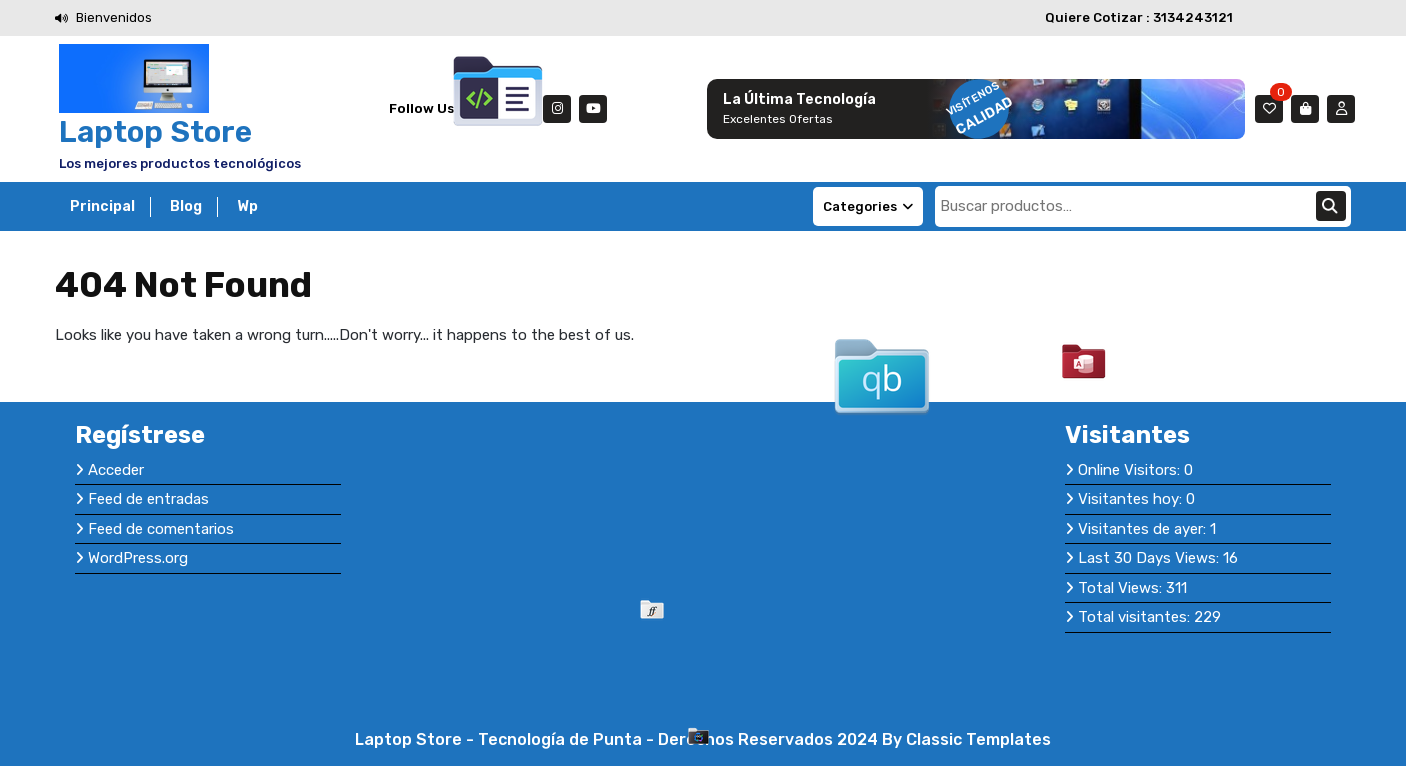 This screenshot has height=766, width=1406. Describe the element at coordinates (698, 736) in the screenshot. I see `folder containing GoLand IDE projects` at that location.